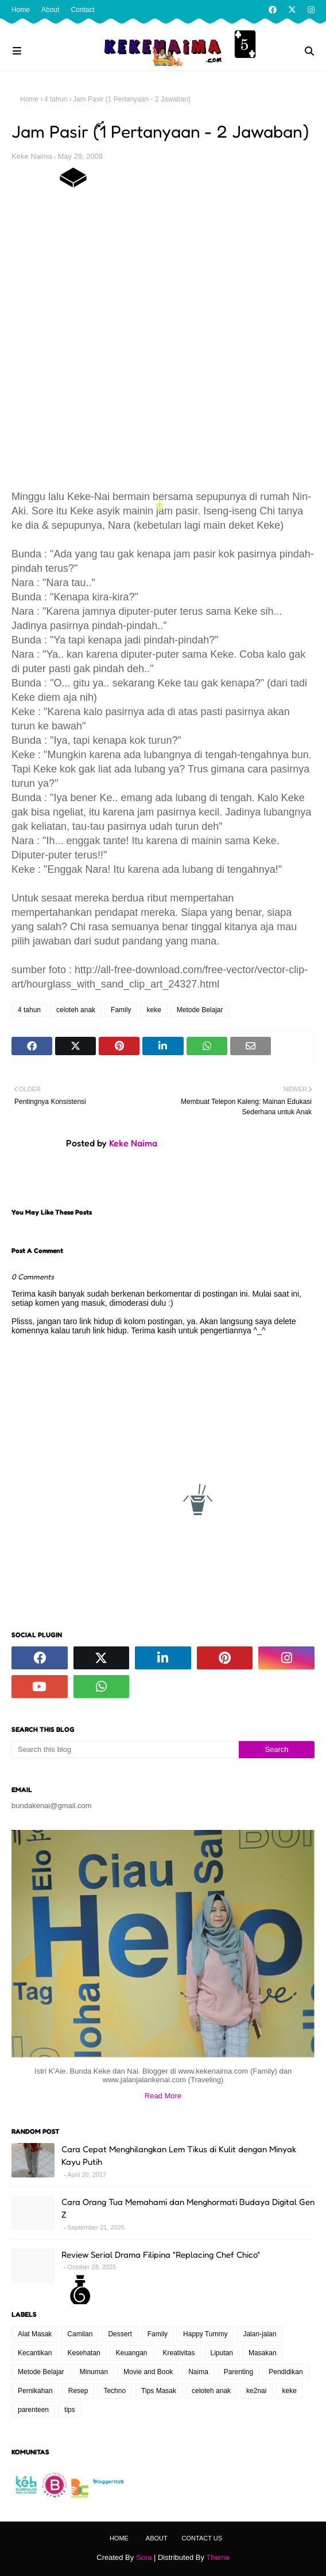  What do you see at coordinates (99, 126) in the screenshot?
I see `indicates an alternate route or detour ahead` at bounding box center [99, 126].